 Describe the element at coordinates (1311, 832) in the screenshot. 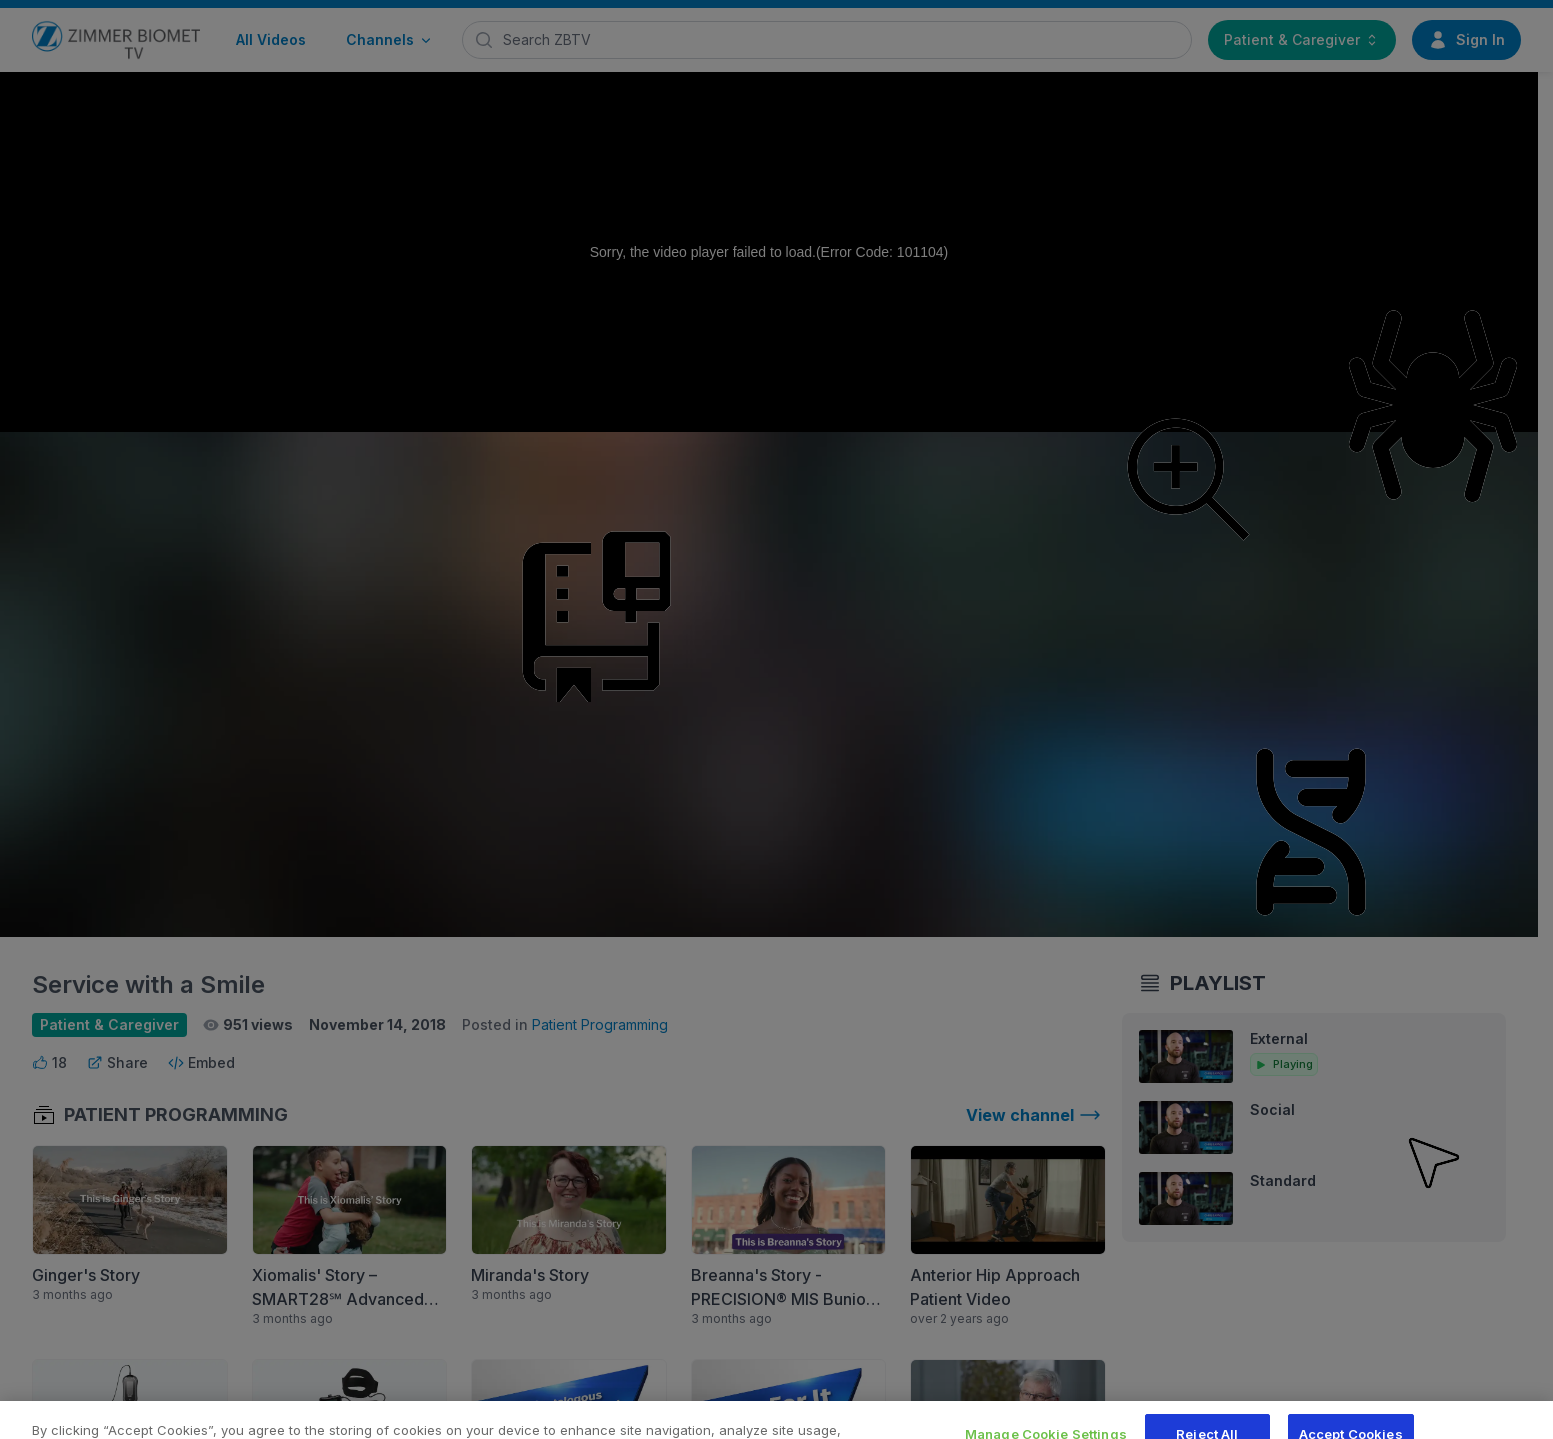

I see `access genetics or biological data` at that location.